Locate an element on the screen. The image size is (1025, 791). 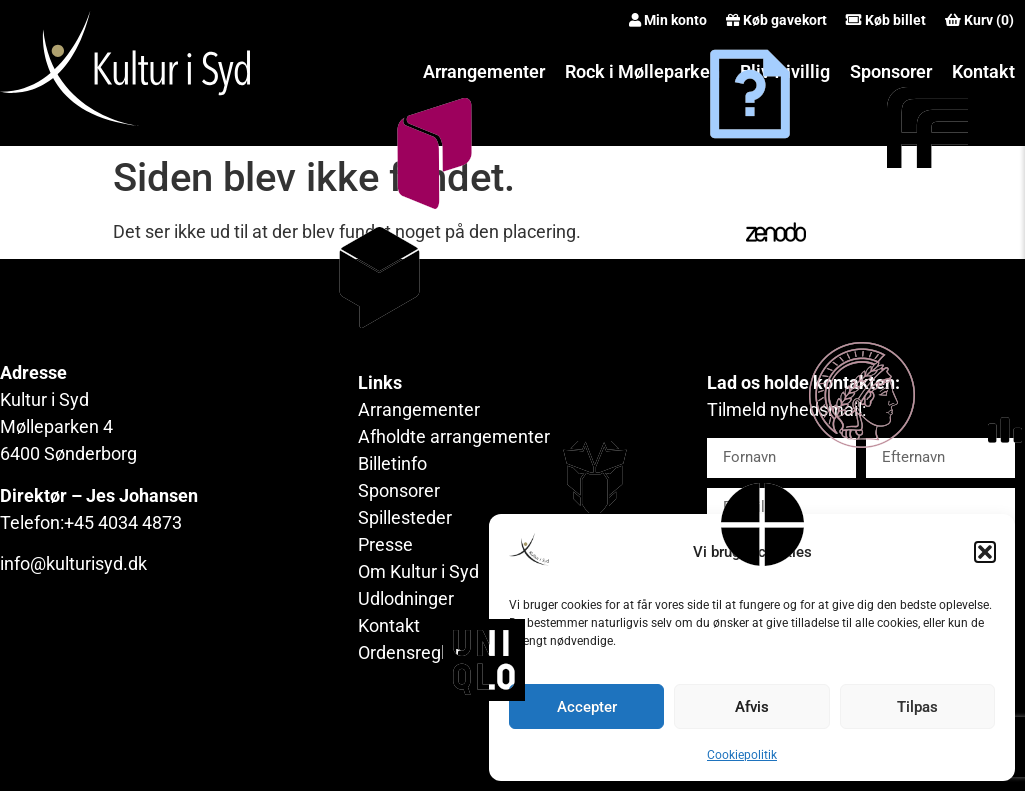
open zenodo research repository is located at coordinates (776, 232).